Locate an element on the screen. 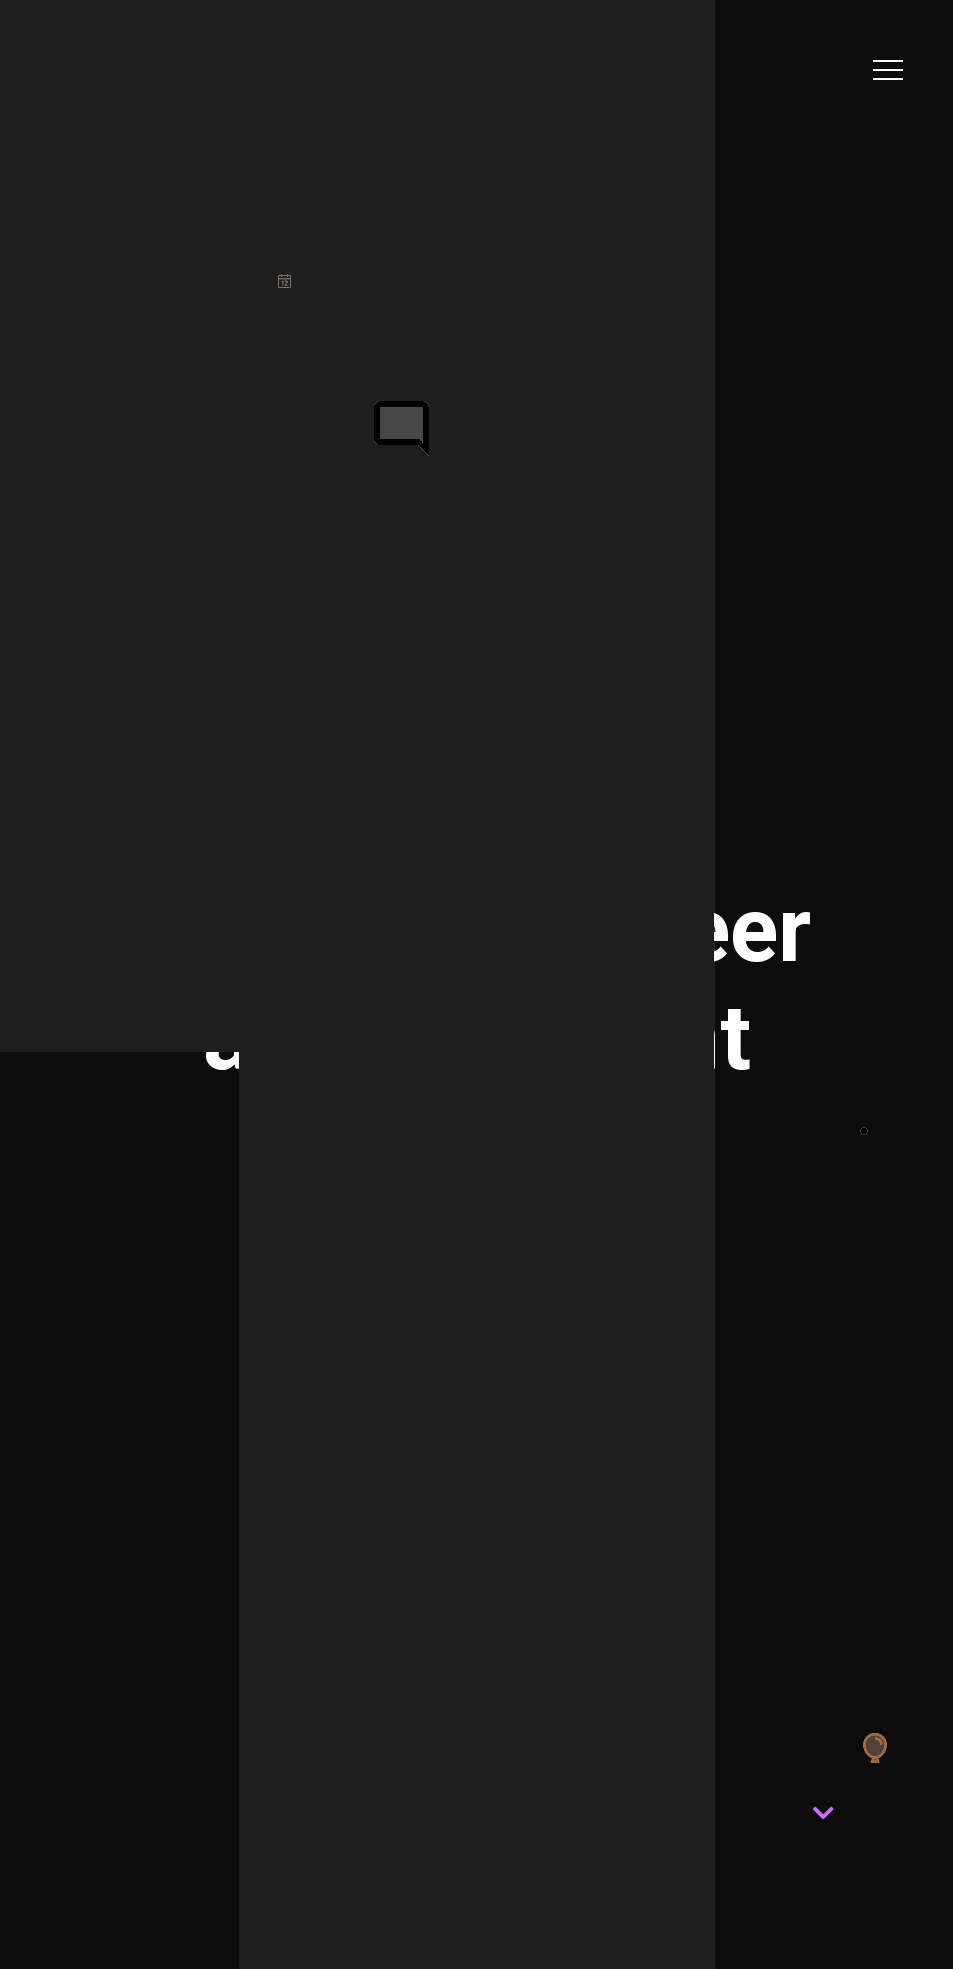 This screenshot has width=953, height=1969. celebration or party event indicator is located at coordinates (875, 1748).